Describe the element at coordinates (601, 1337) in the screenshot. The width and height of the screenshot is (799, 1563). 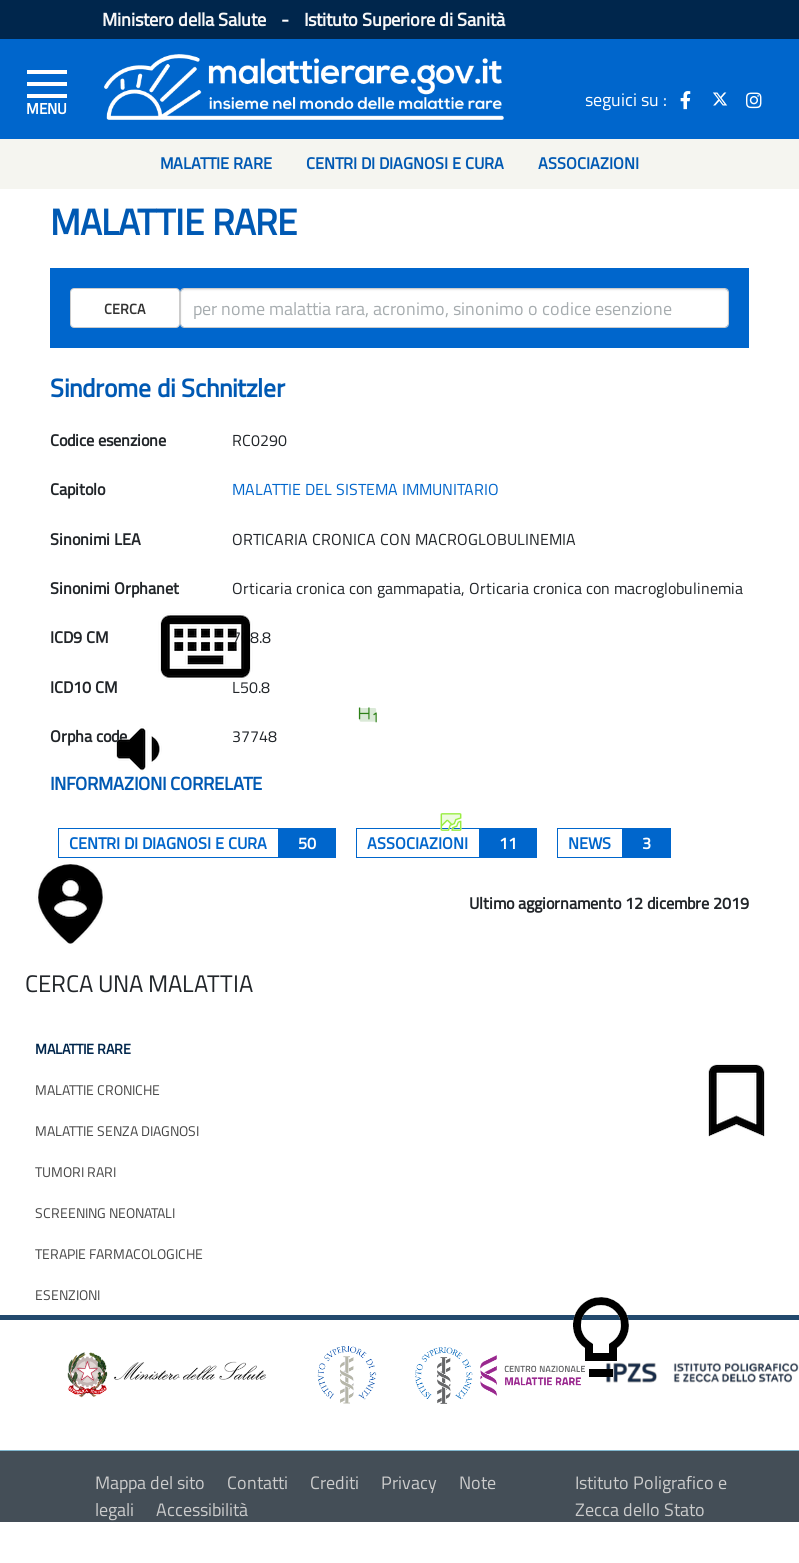
I see `view tips or suggestions` at that location.